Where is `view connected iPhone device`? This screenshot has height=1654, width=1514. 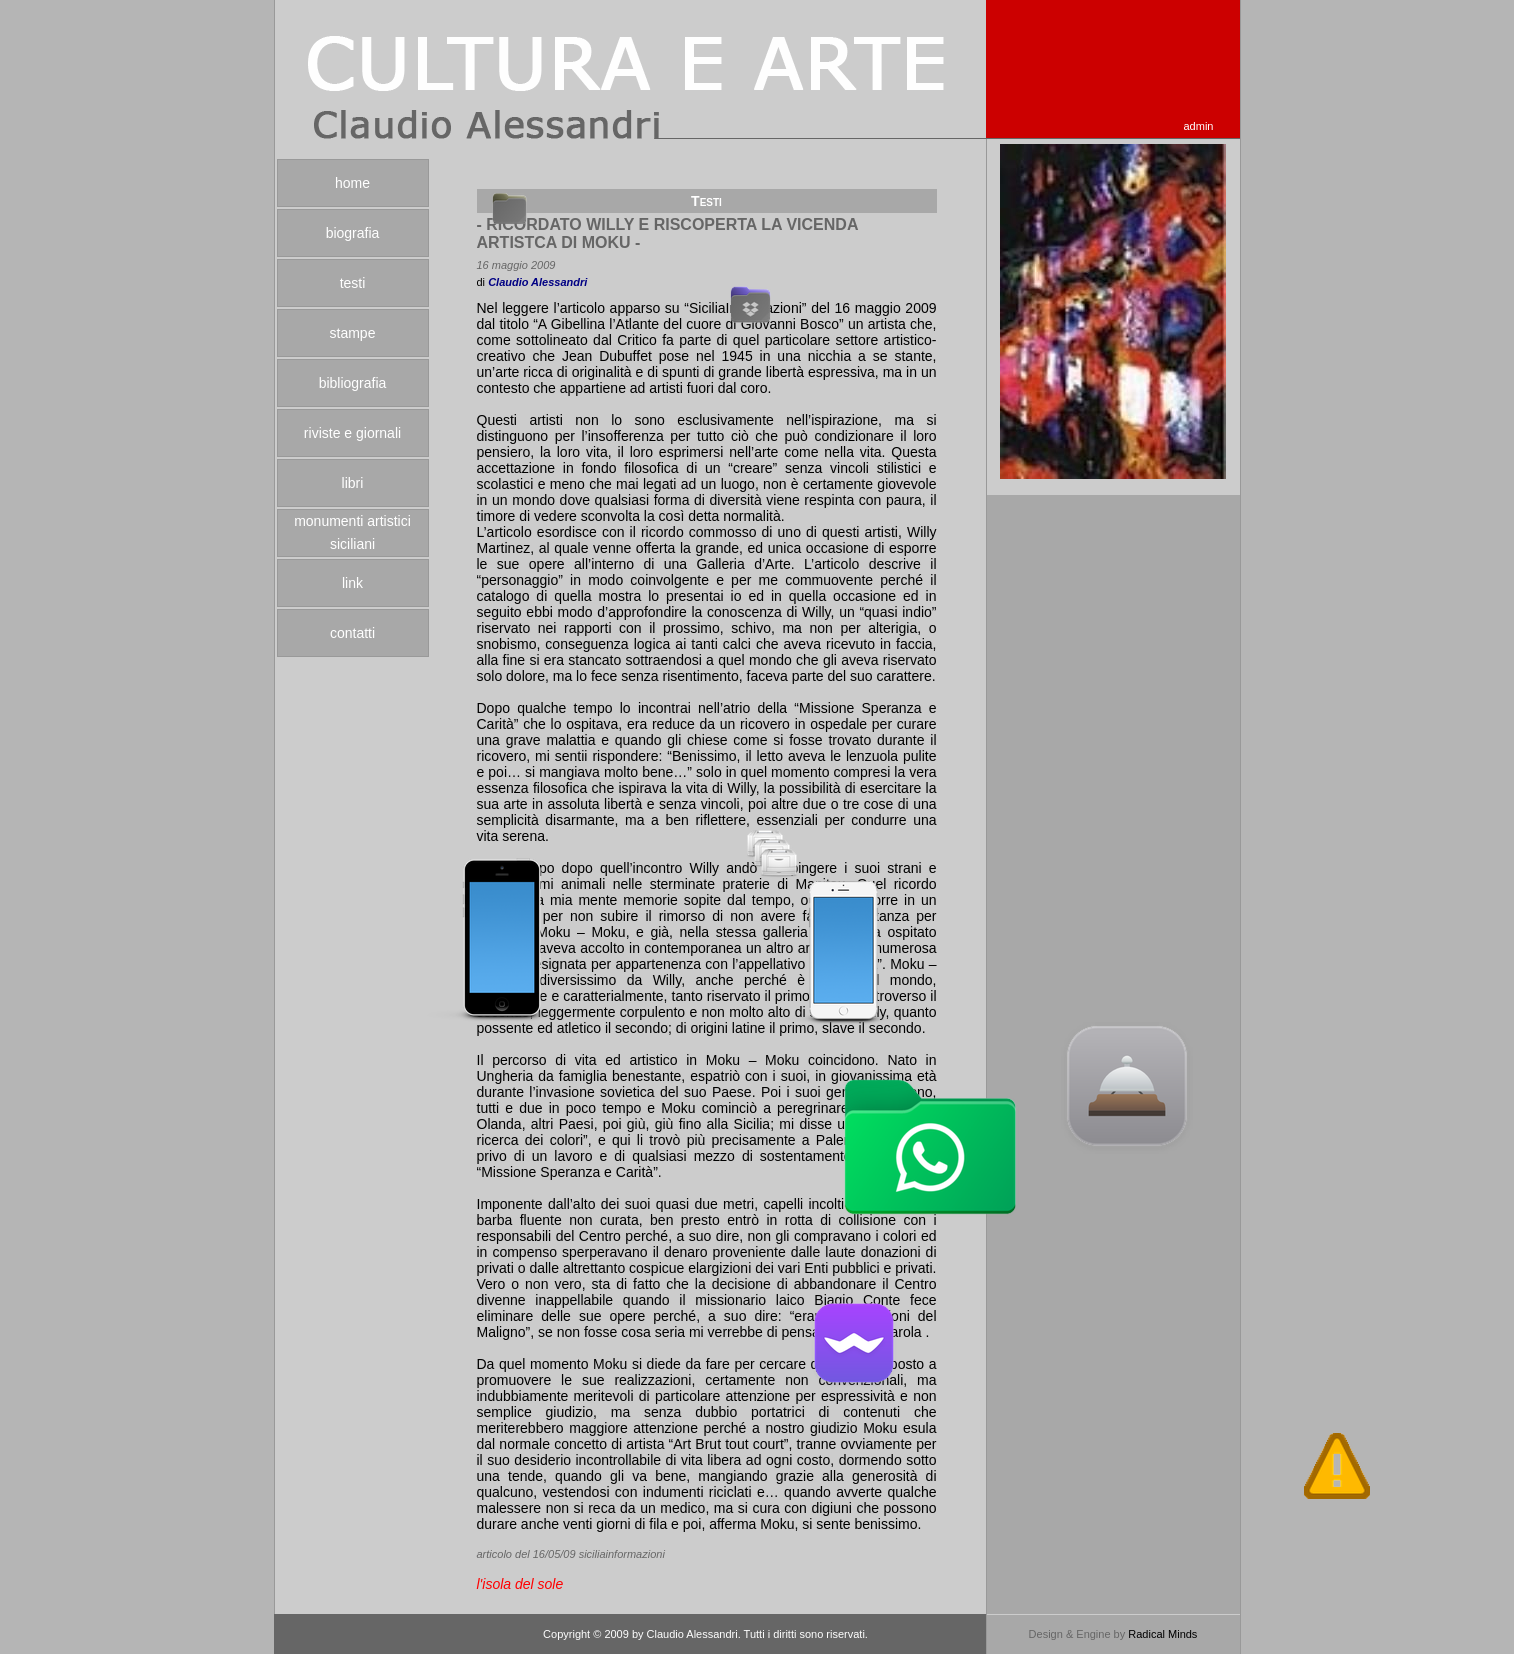
view connected iPhone device is located at coordinates (843, 952).